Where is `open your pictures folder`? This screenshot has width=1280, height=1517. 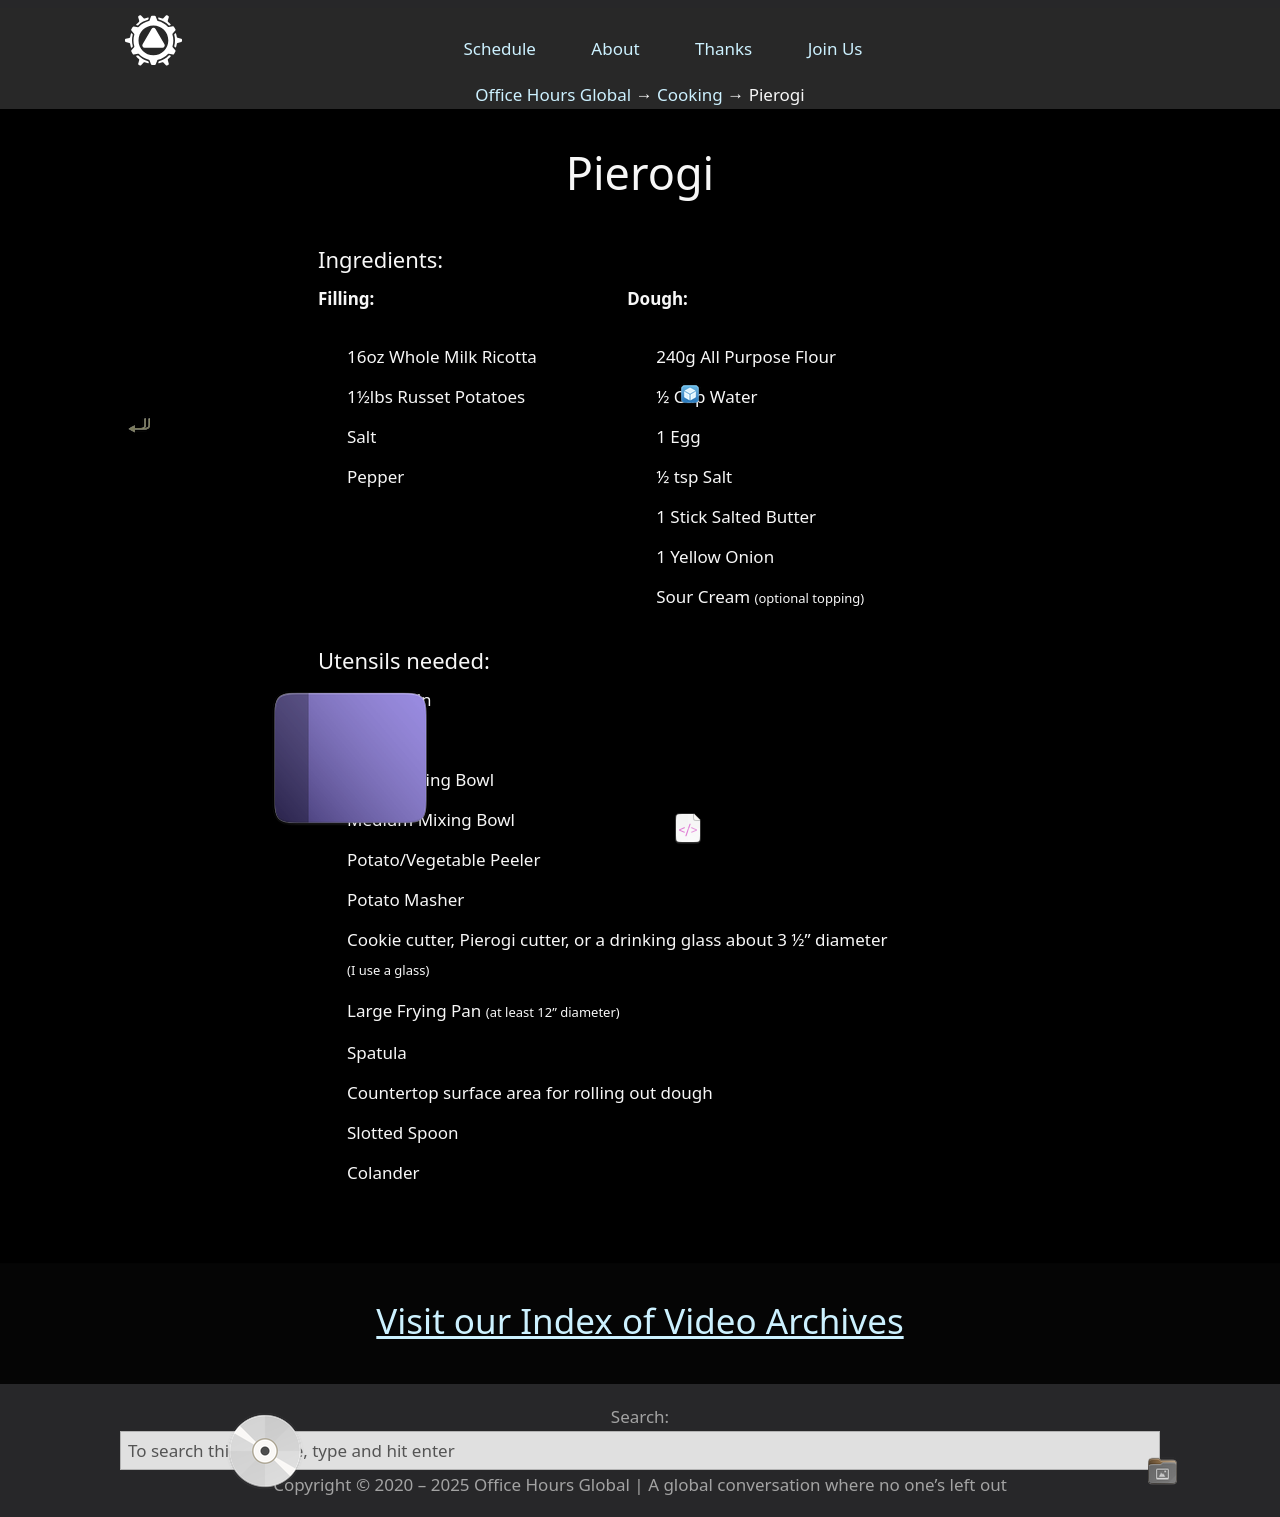
open your pictures folder is located at coordinates (1162, 1470).